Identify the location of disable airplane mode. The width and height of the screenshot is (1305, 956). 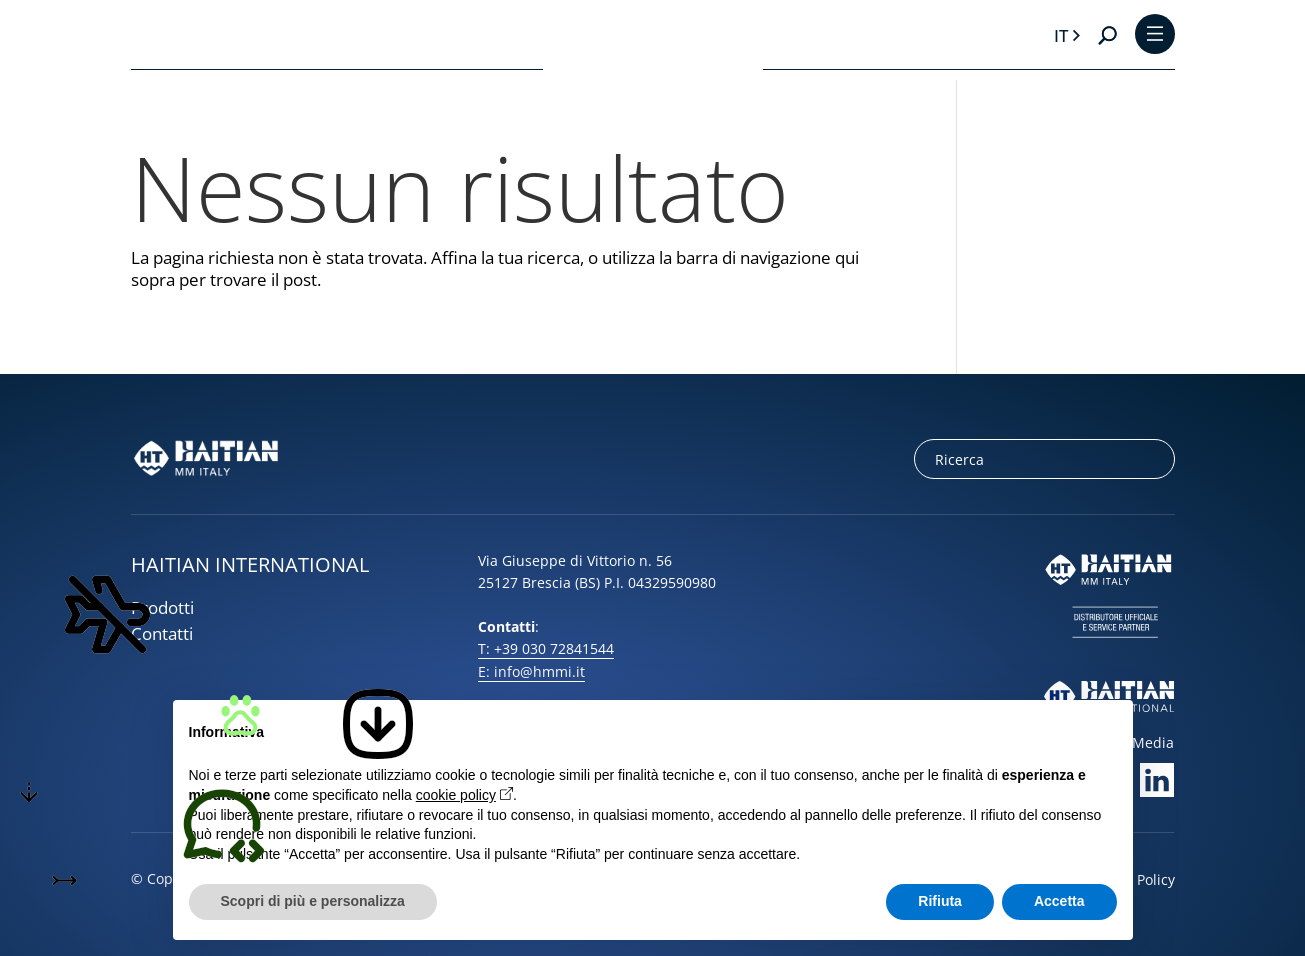
(107, 614).